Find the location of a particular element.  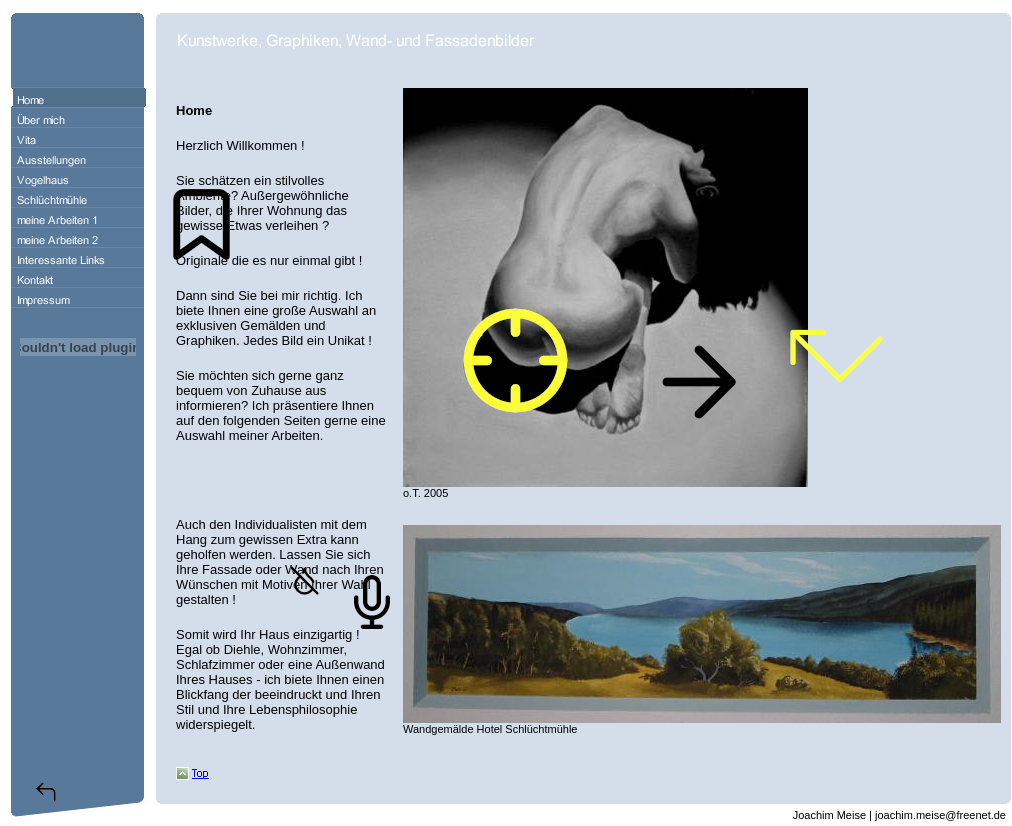

navigate to the next item or page is located at coordinates (699, 382).